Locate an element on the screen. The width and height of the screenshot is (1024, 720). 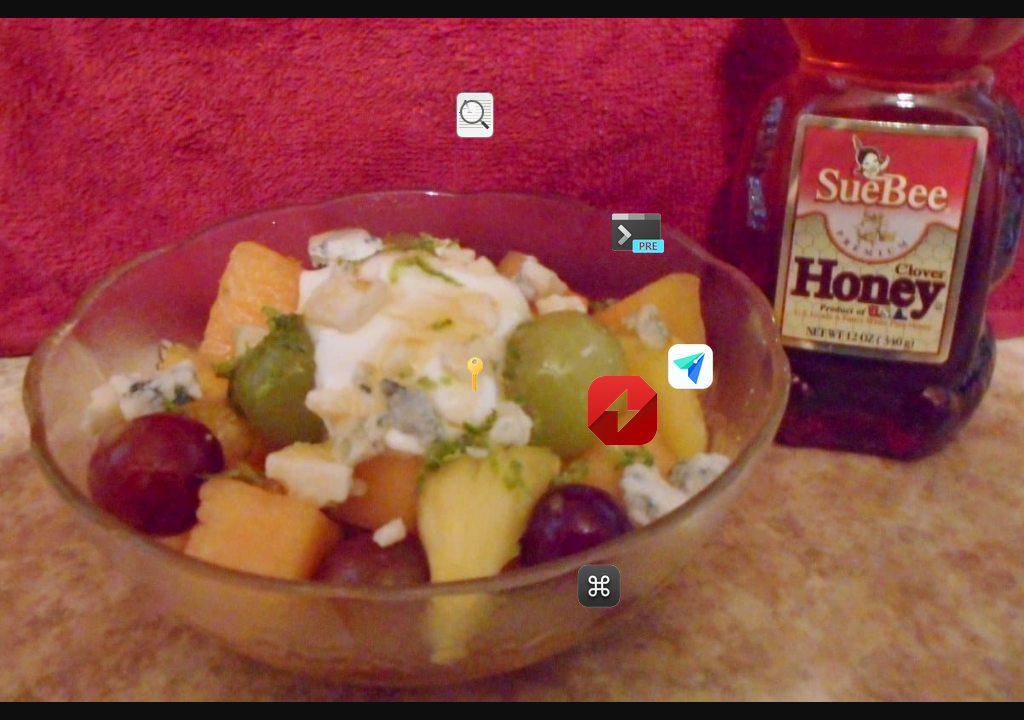
open feishu messaging app is located at coordinates (690, 366).